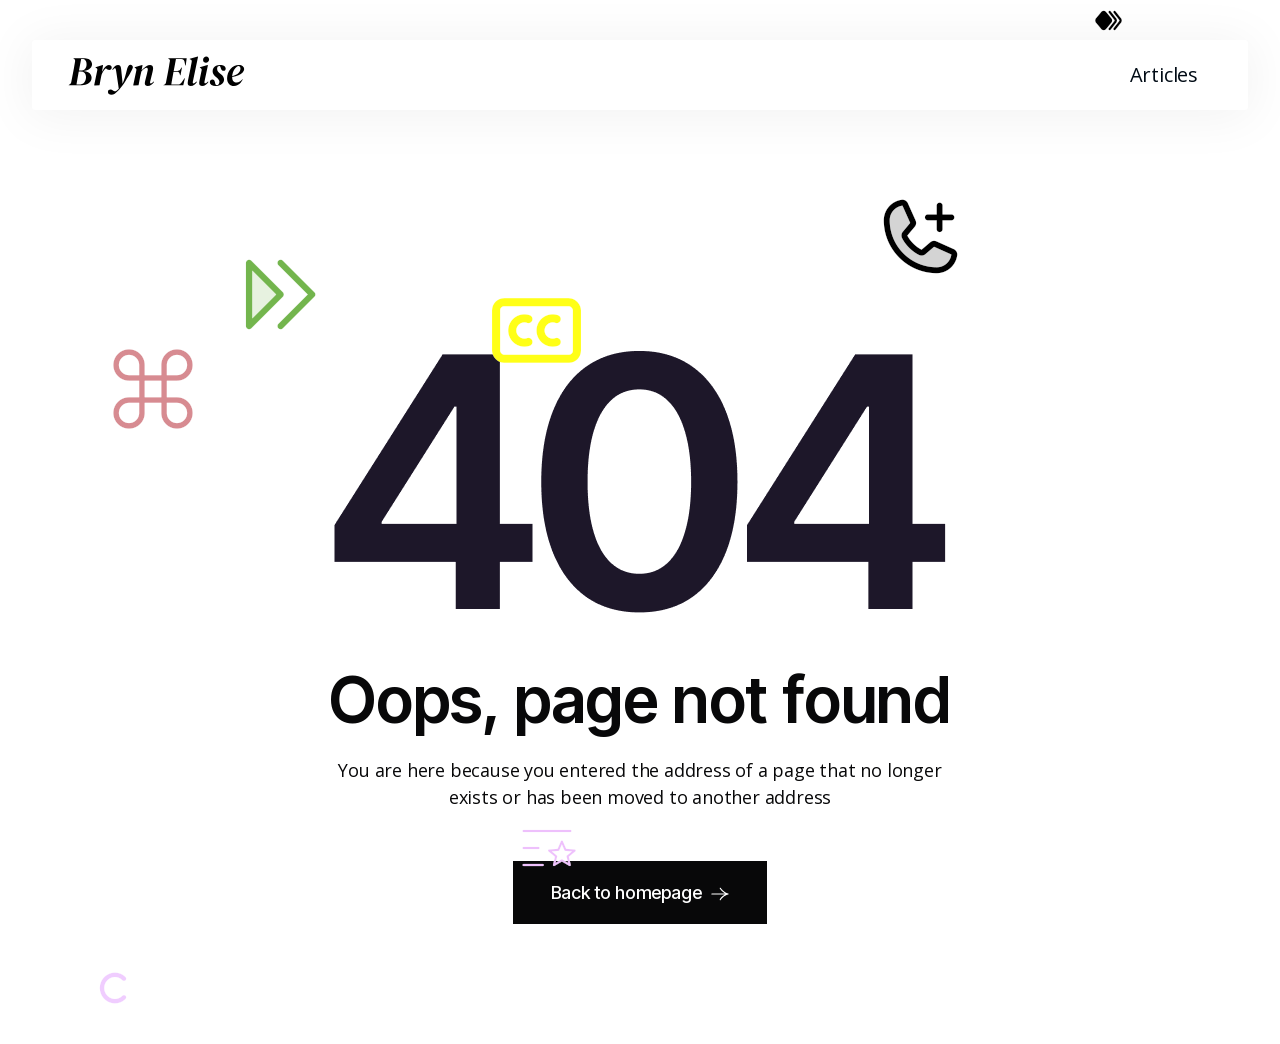 This screenshot has width=1280, height=1044. I want to click on indicates the letter C or a C-related category, so click(113, 988).